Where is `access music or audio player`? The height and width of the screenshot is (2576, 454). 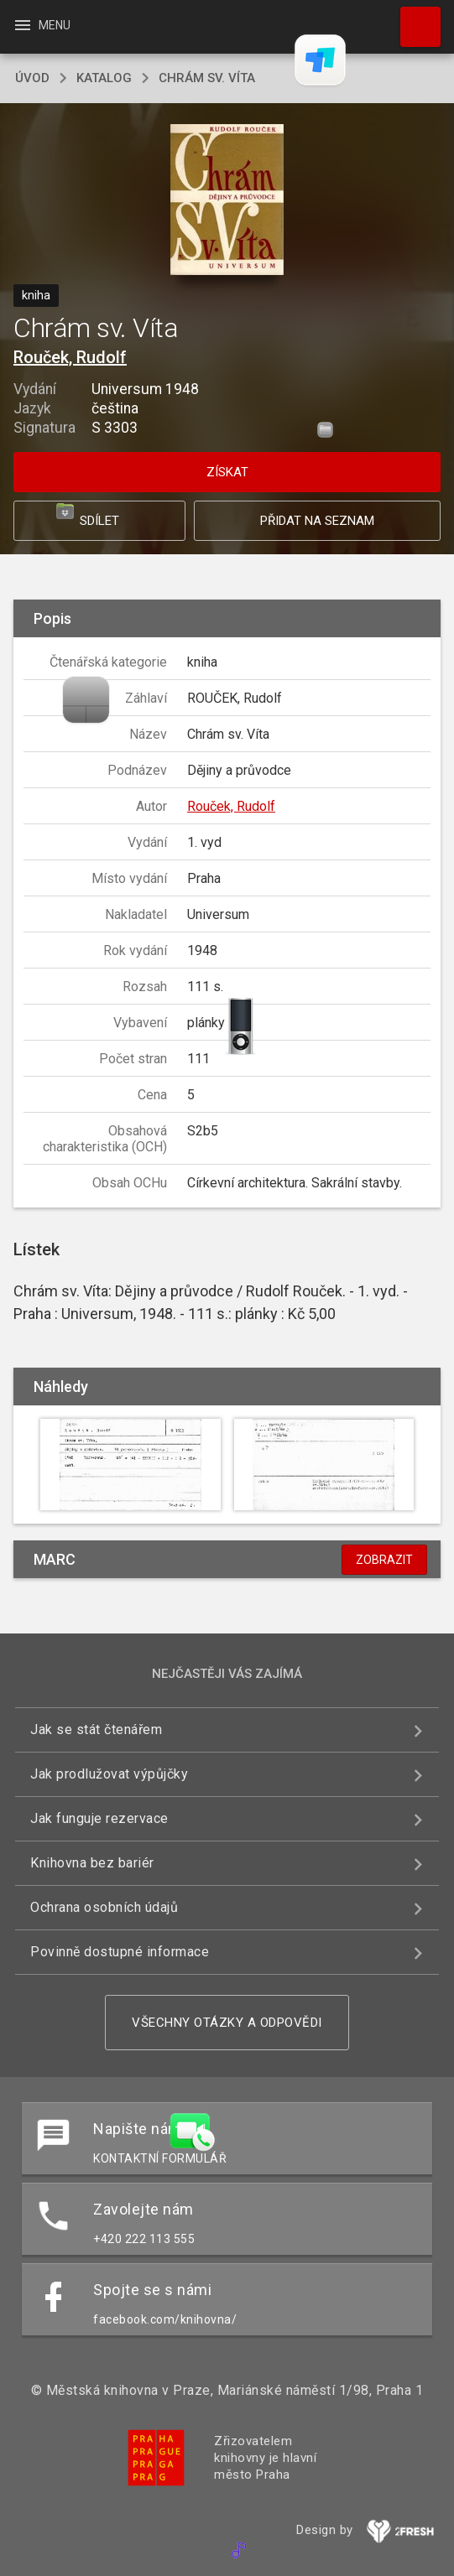
access music or audio player is located at coordinates (238, 2549).